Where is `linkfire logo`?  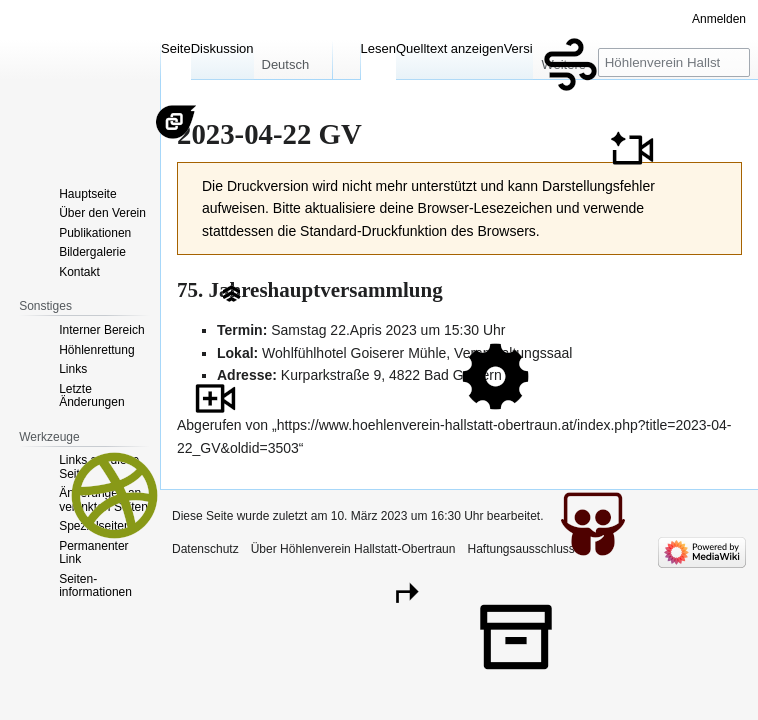 linkfire logo is located at coordinates (176, 122).